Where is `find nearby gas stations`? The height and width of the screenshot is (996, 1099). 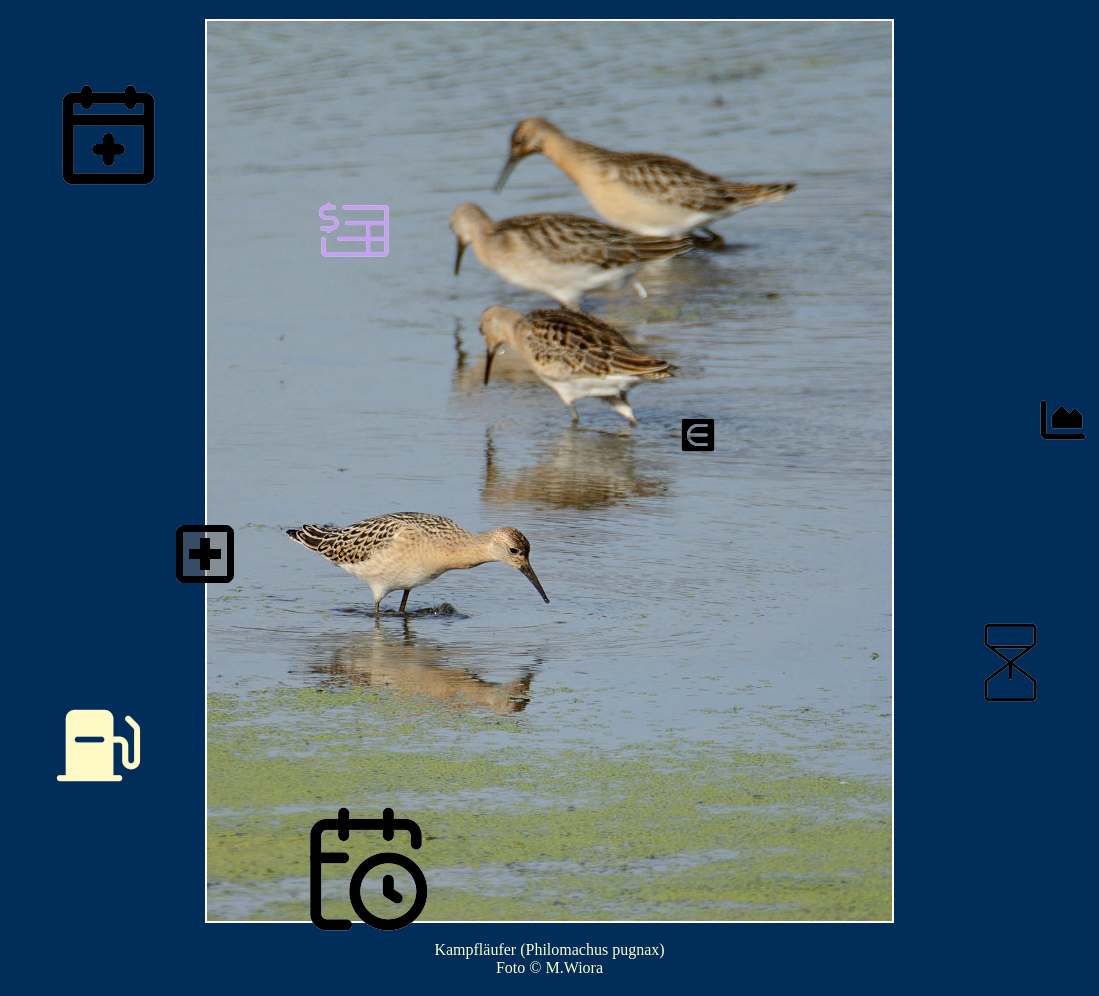
find nearby gas stations is located at coordinates (95, 745).